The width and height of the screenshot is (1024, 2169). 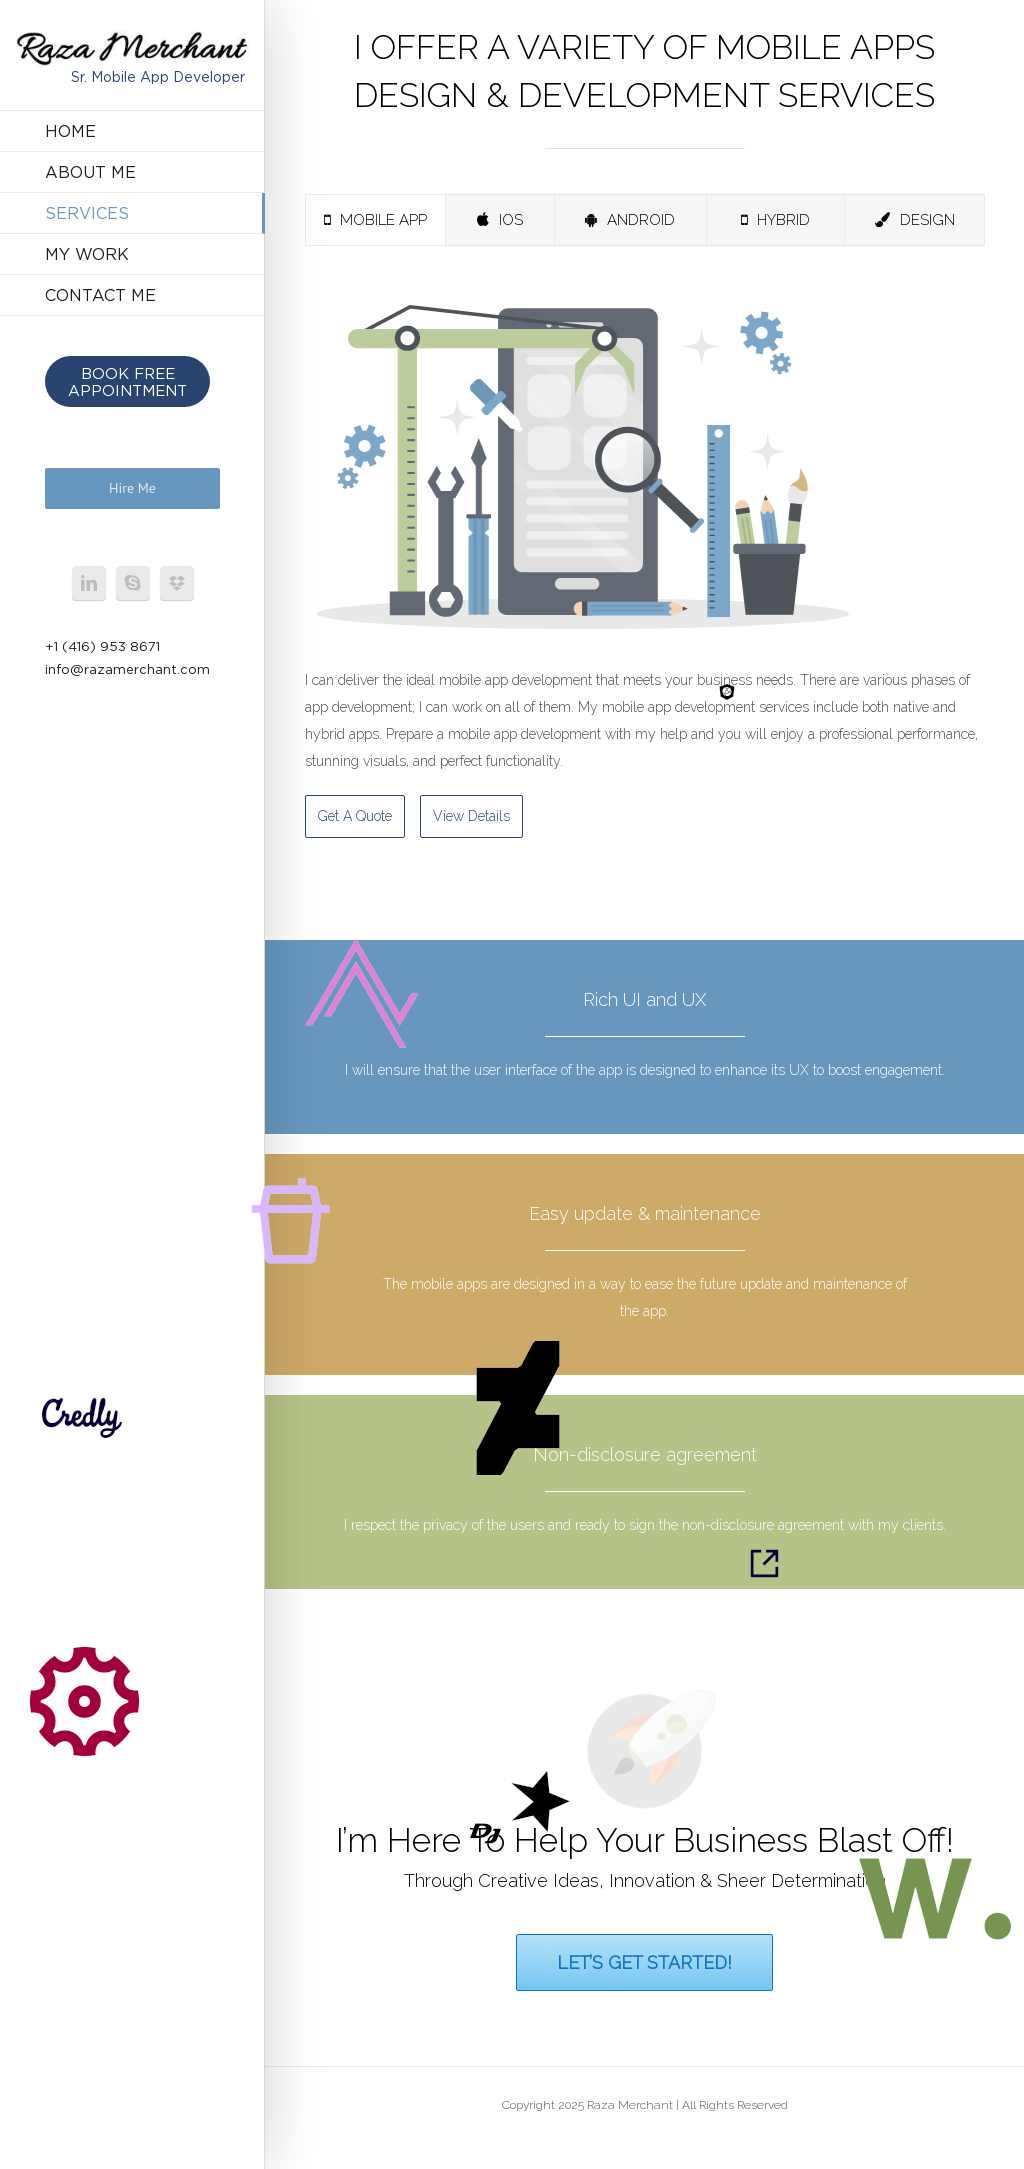 What do you see at coordinates (727, 692) in the screenshot?
I see `jsDelivr CDN service logo` at bounding box center [727, 692].